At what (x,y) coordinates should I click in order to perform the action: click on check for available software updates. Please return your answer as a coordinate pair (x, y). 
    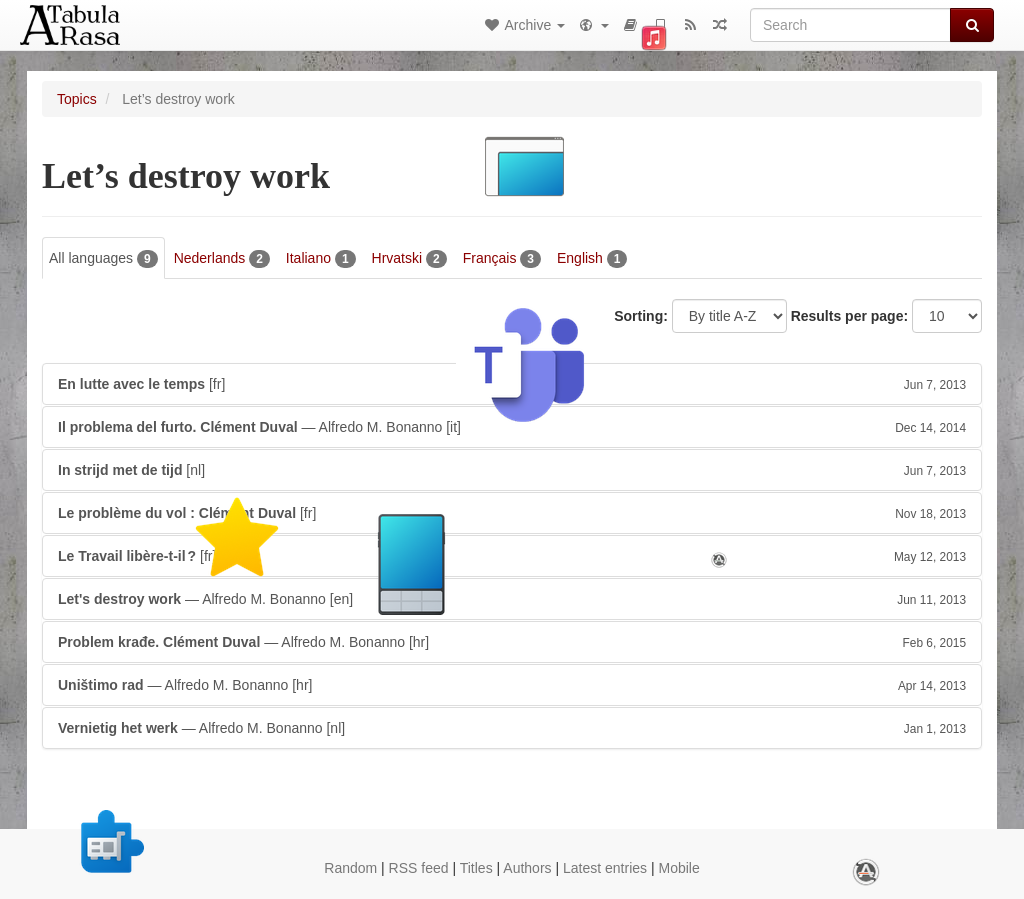
    Looking at the image, I should click on (719, 560).